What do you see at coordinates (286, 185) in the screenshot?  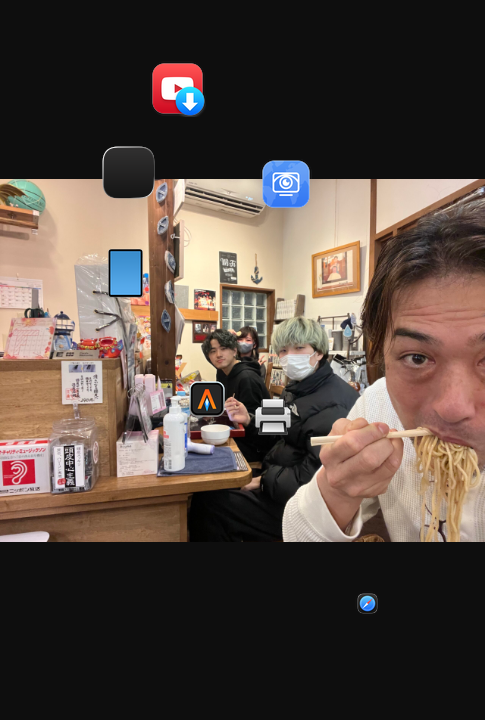 I see `access remote desktop or screen sharing settings` at bounding box center [286, 185].